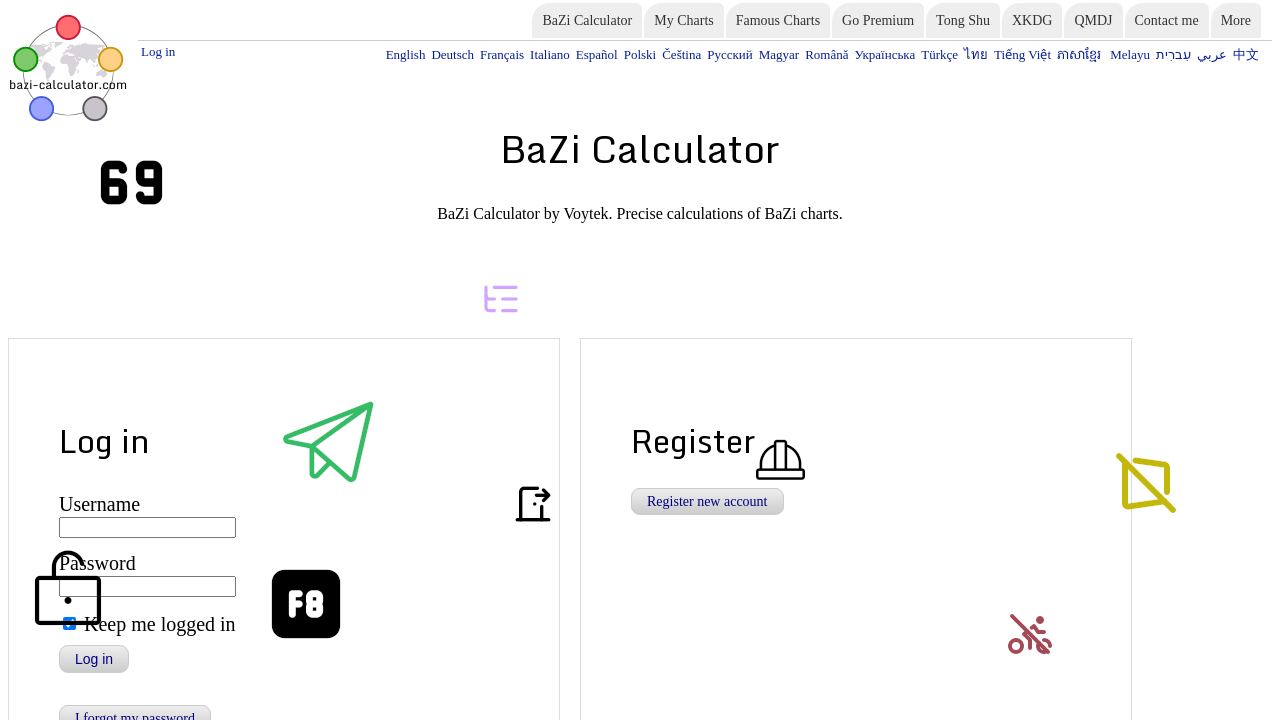 The width and height of the screenshot is (1280, 720). Describe the element at coordinates (306, 604) in the screenshot. I see `Facebook F8 developer conference logo or branding` at that location.